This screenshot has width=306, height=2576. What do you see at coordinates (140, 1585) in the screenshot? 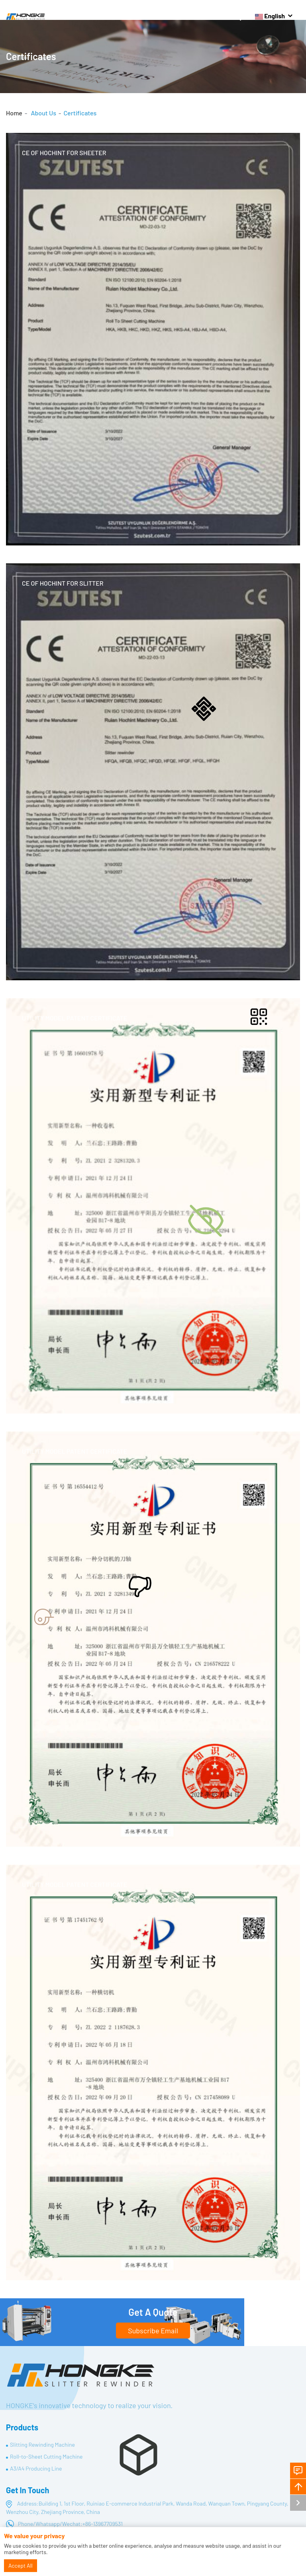
I see `dislike or downvote content` at bounding box center [140, 1585].